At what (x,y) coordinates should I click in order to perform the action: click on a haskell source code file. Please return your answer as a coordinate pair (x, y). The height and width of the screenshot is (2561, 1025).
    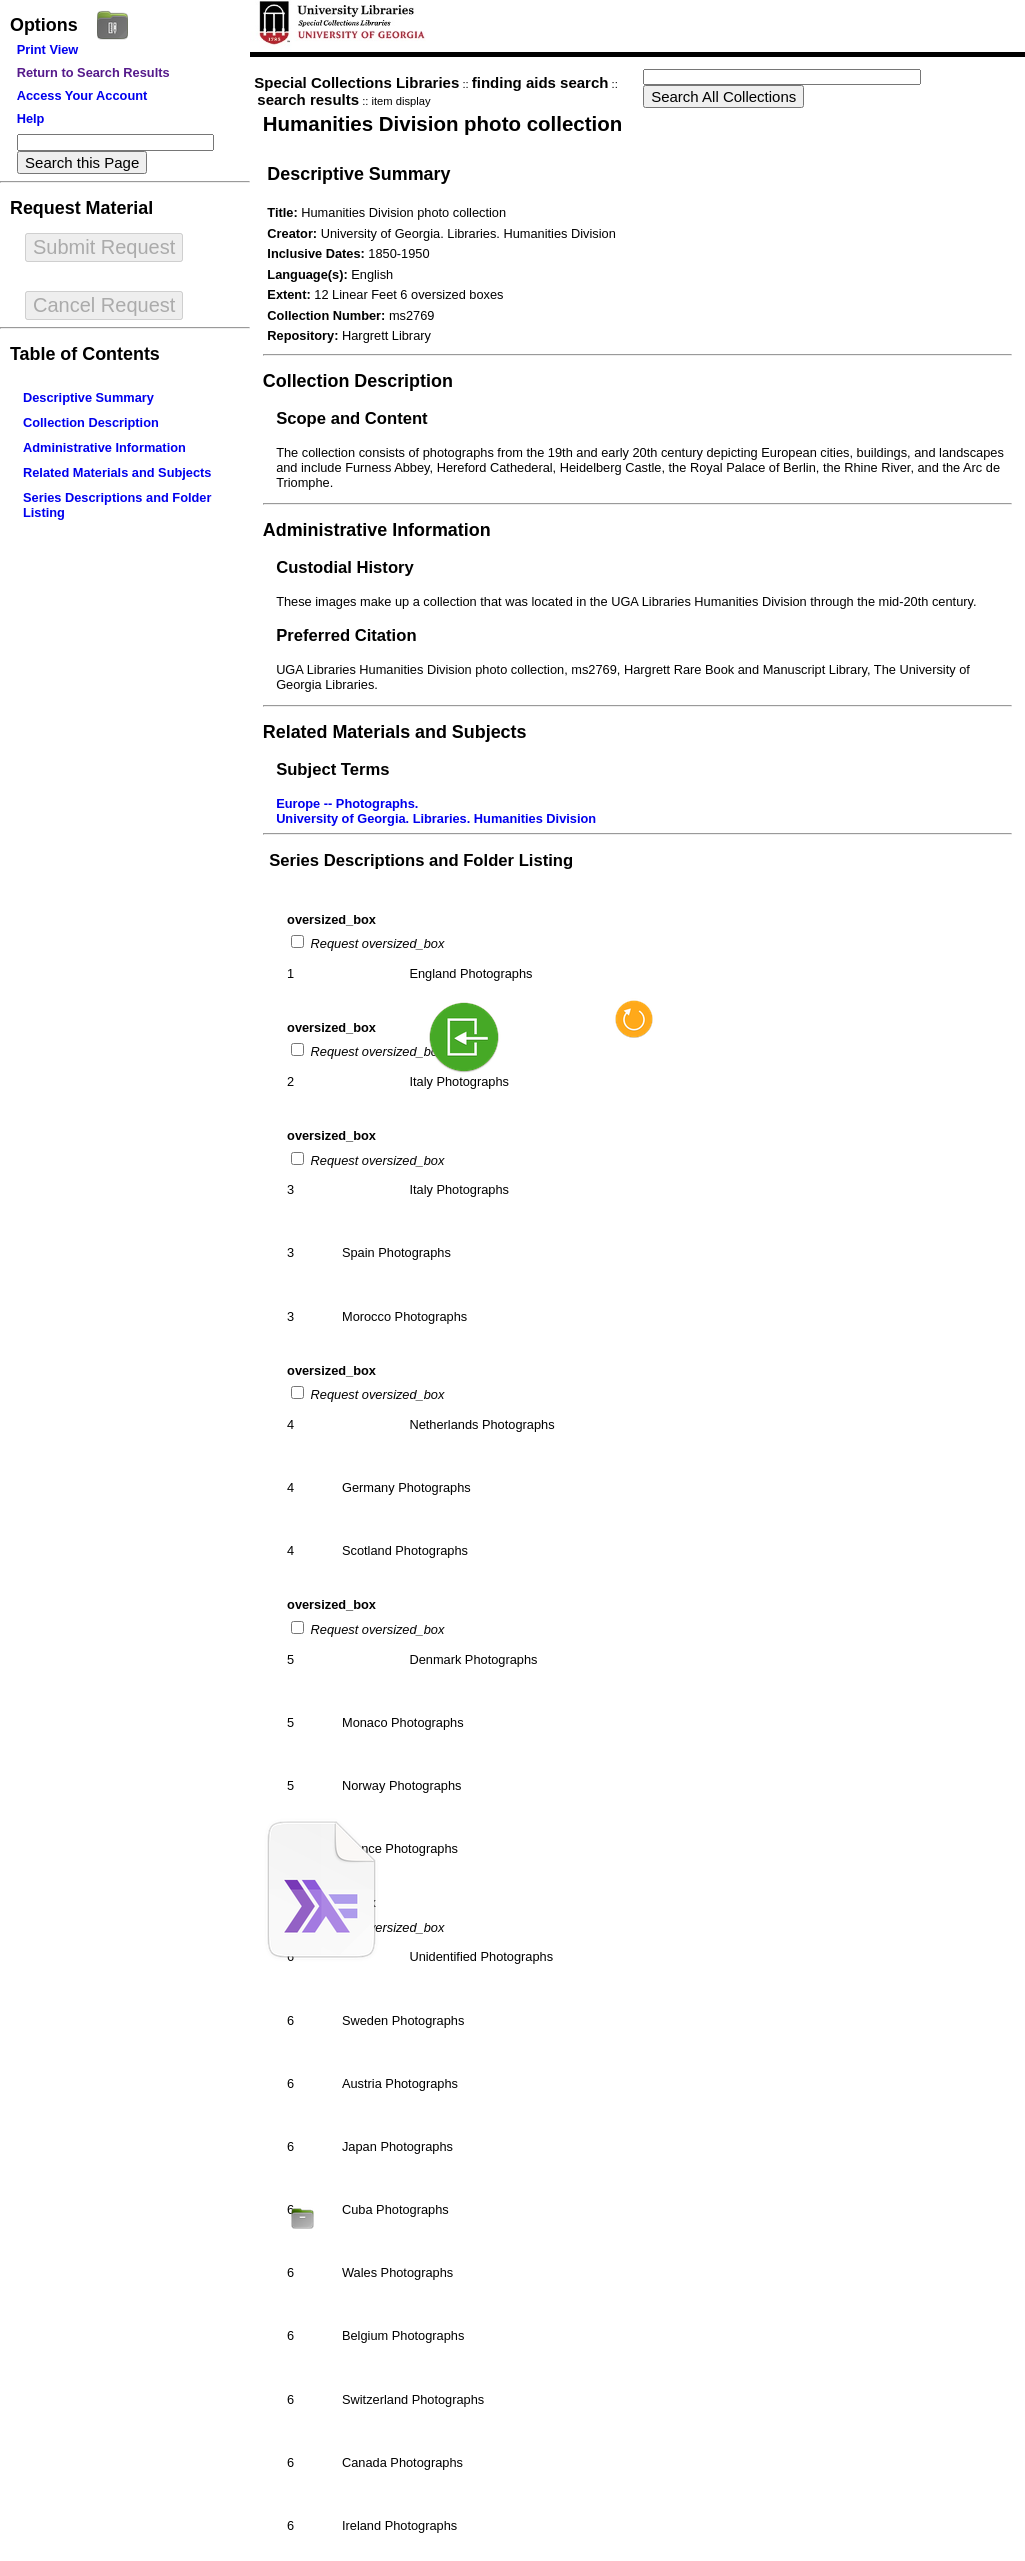
    Looking at the image, I should click on (321, 1889).